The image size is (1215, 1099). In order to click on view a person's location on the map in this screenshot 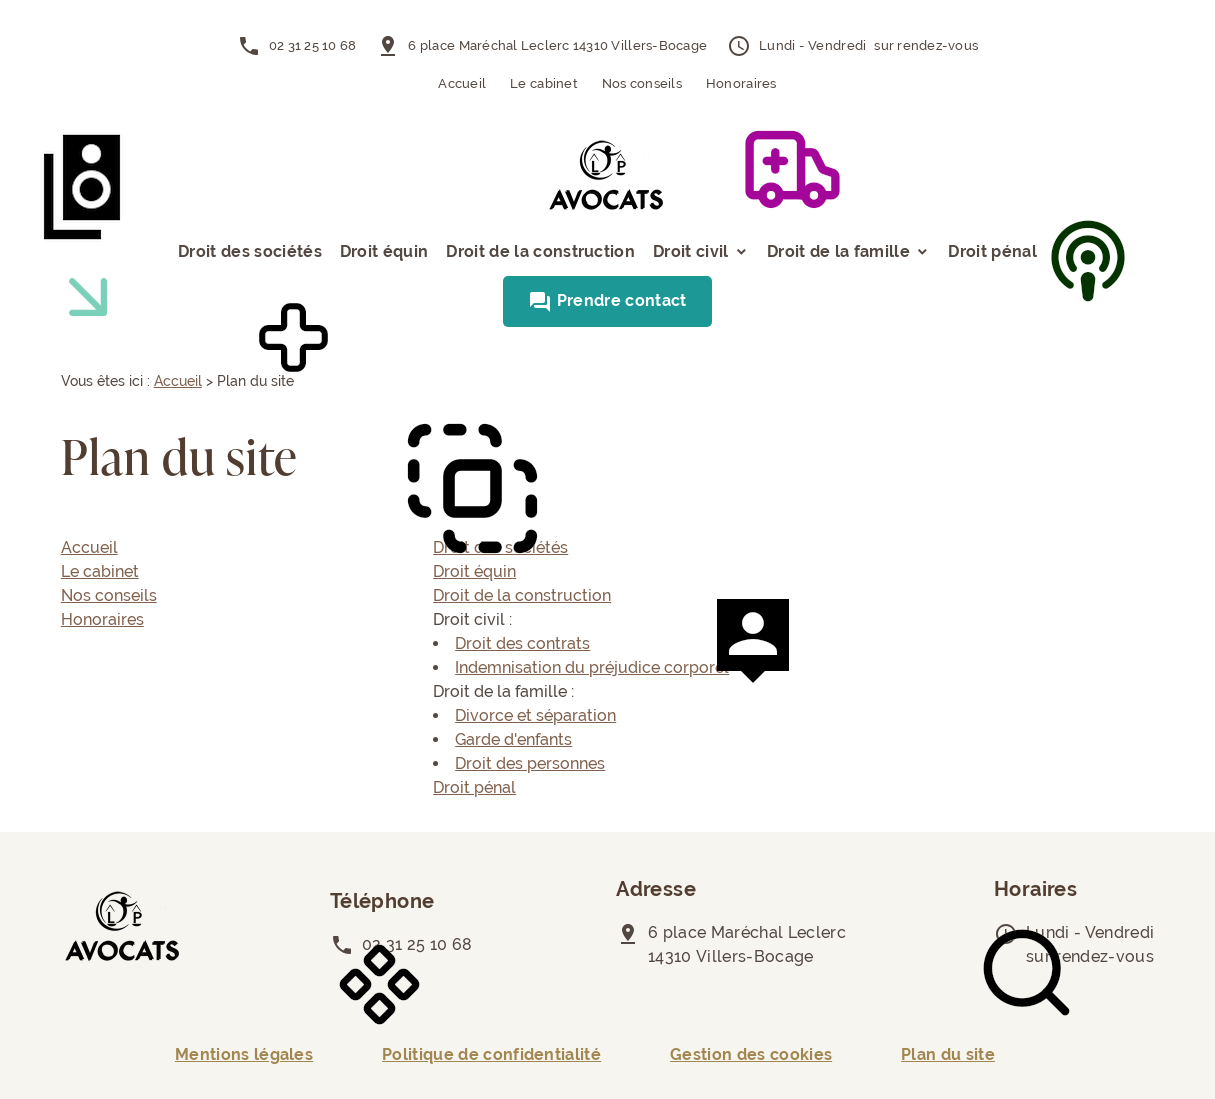, I will do `click(753, 639)`.